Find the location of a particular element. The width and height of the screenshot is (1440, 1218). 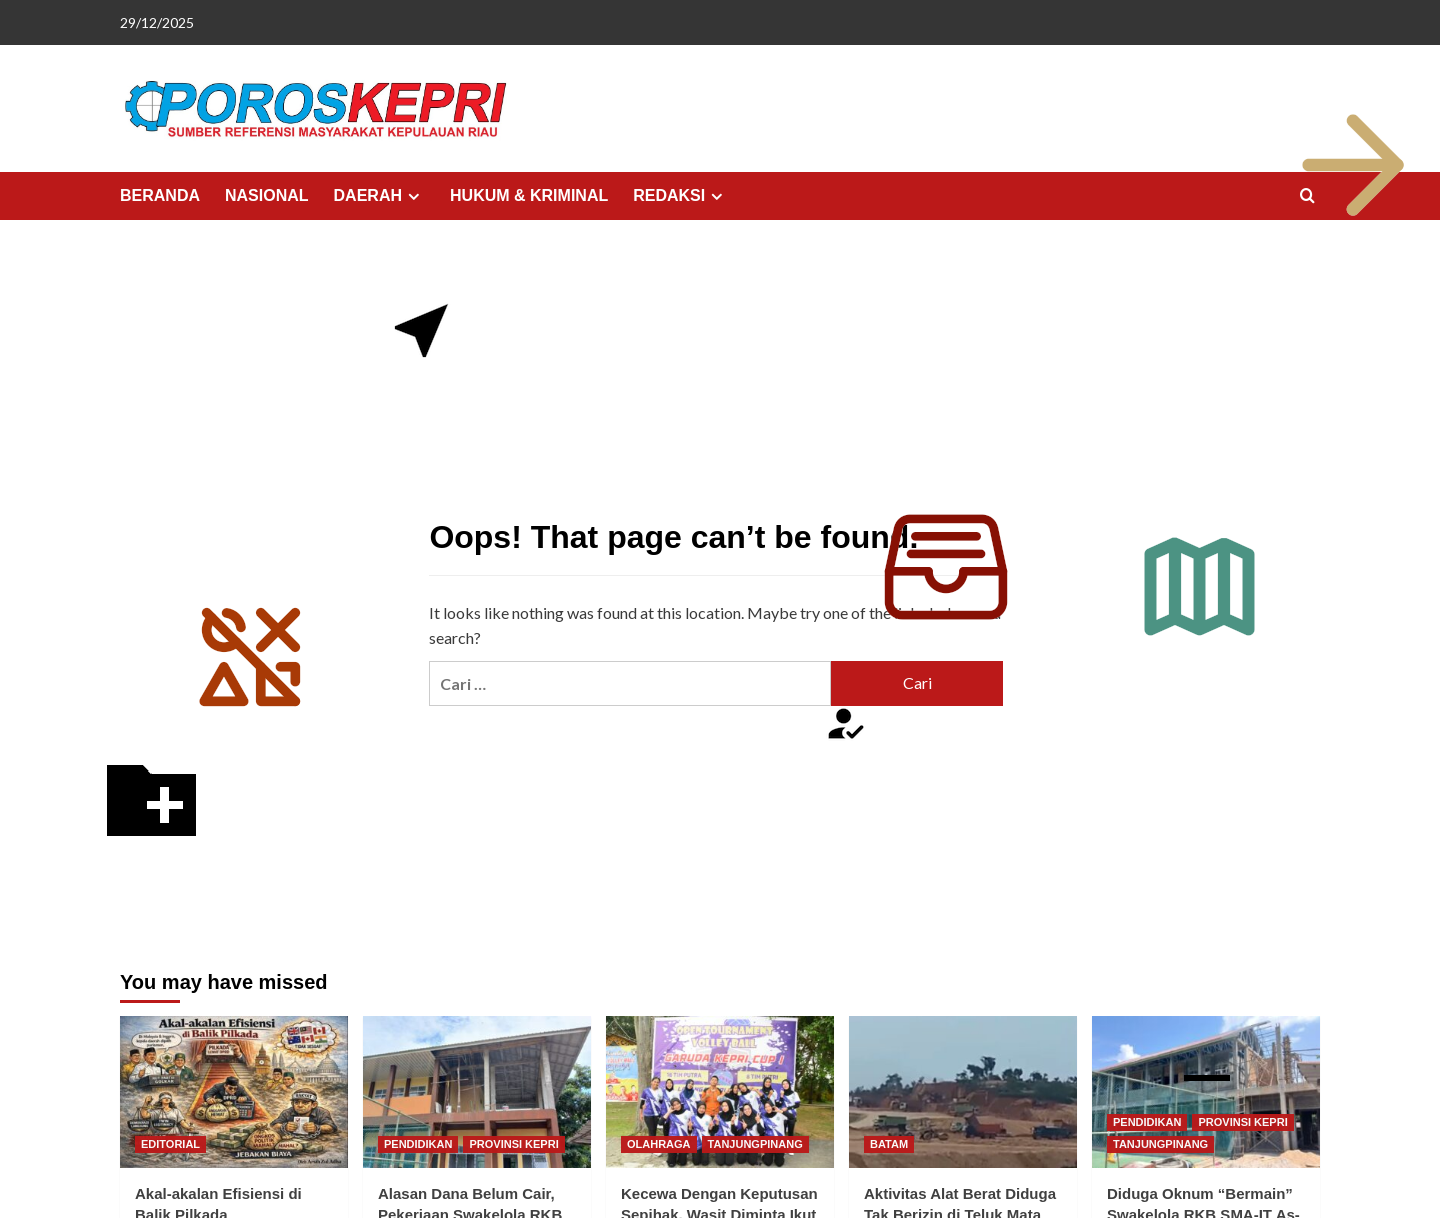

open map view is located at coordinates (1199, 586).